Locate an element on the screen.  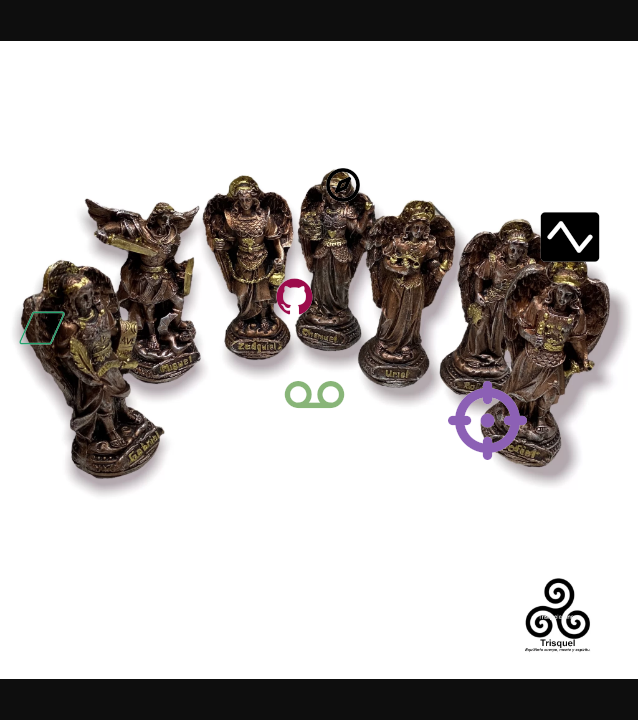
access voicemail messages is located at coordinates (314, 394).